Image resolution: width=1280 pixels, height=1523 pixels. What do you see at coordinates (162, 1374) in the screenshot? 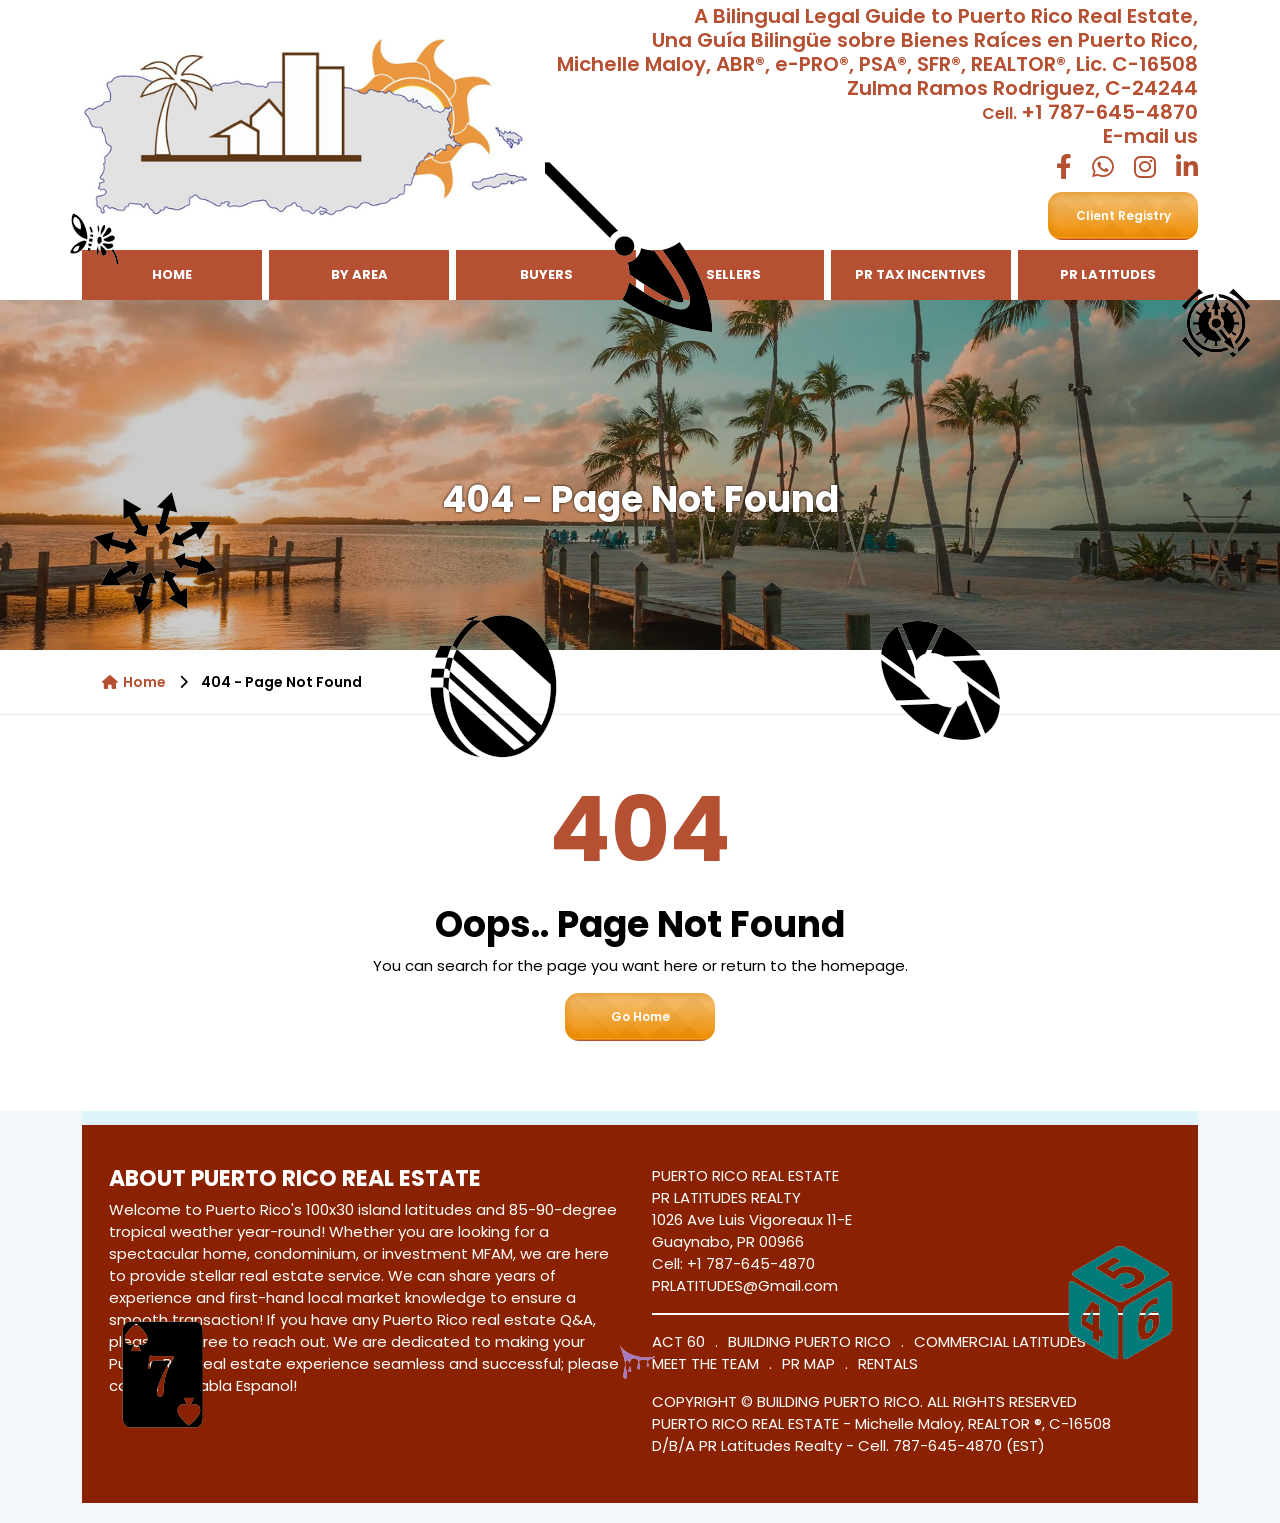
I see `seven of spades playing card` at bounding box center [162, 1374].